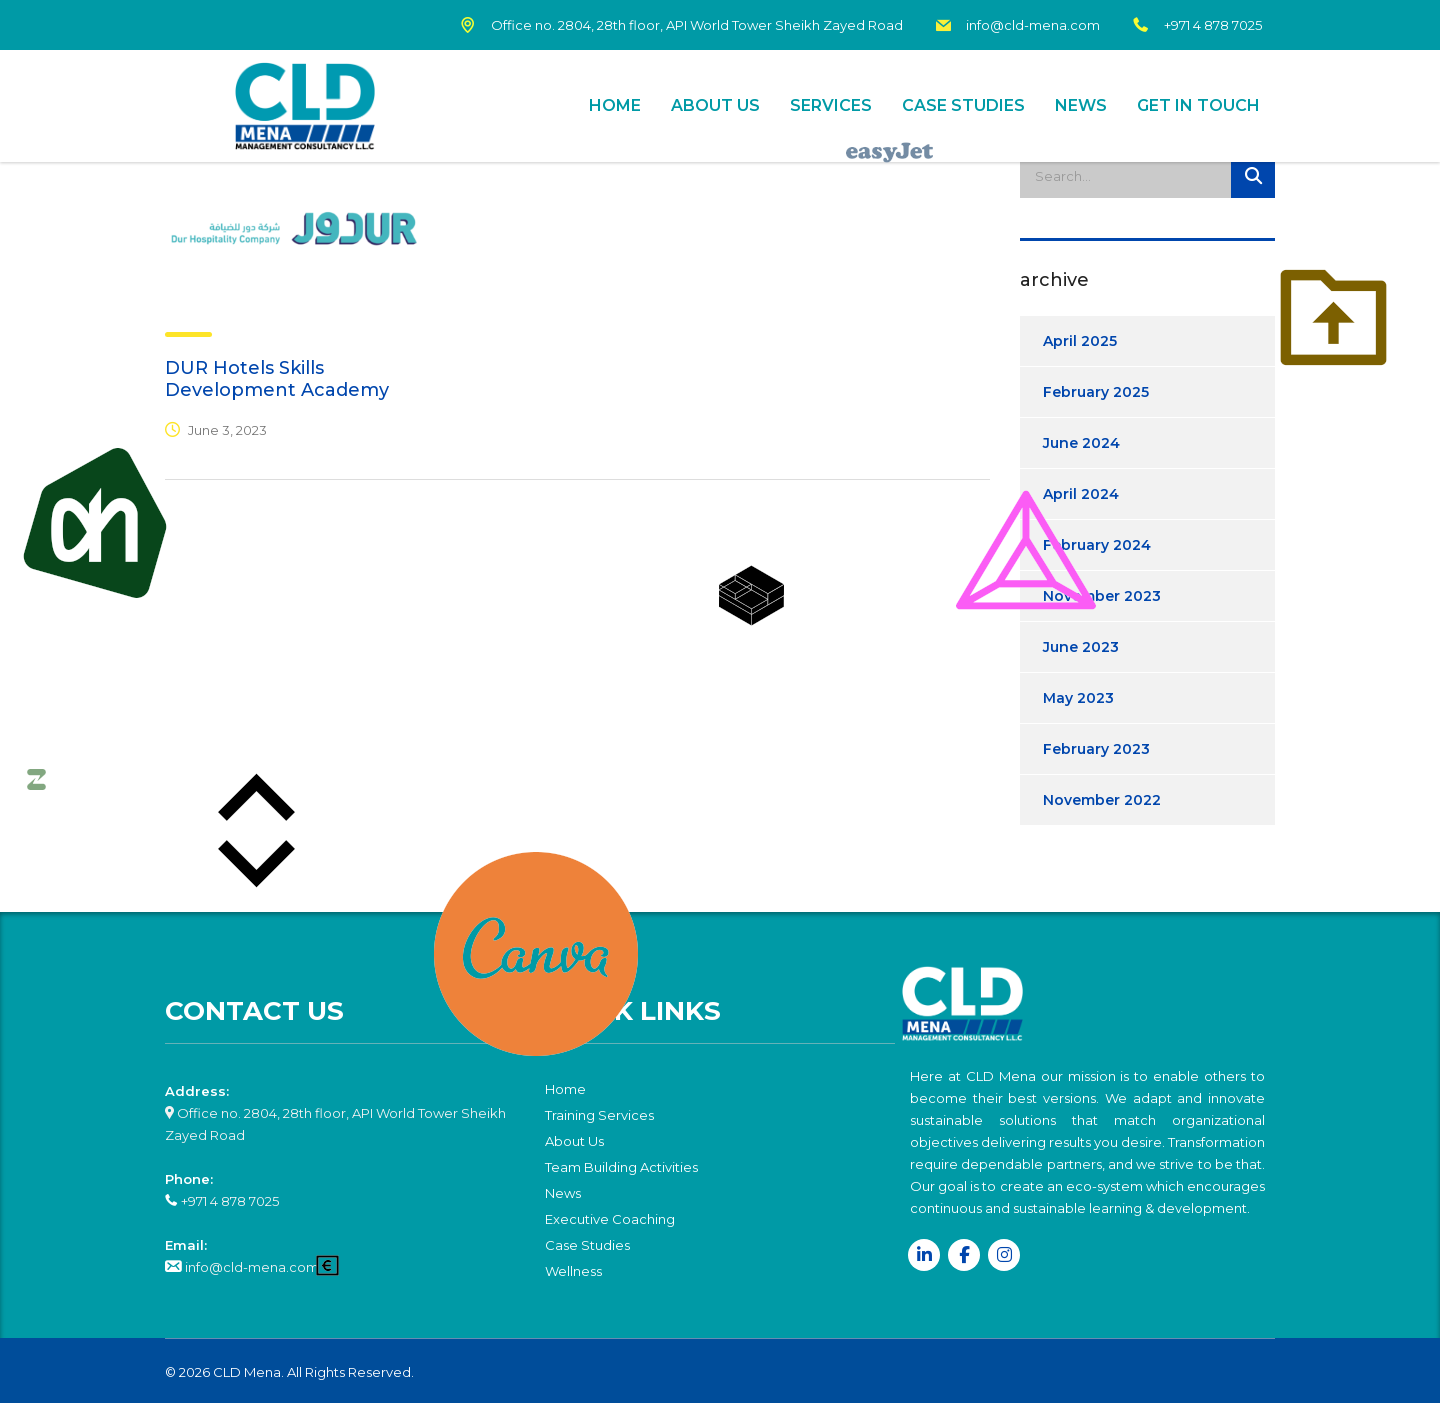 The height and width of the screenshot is (1403, 1440). I want to click on Linux Containers (LXC) logo, so click(751, 595).